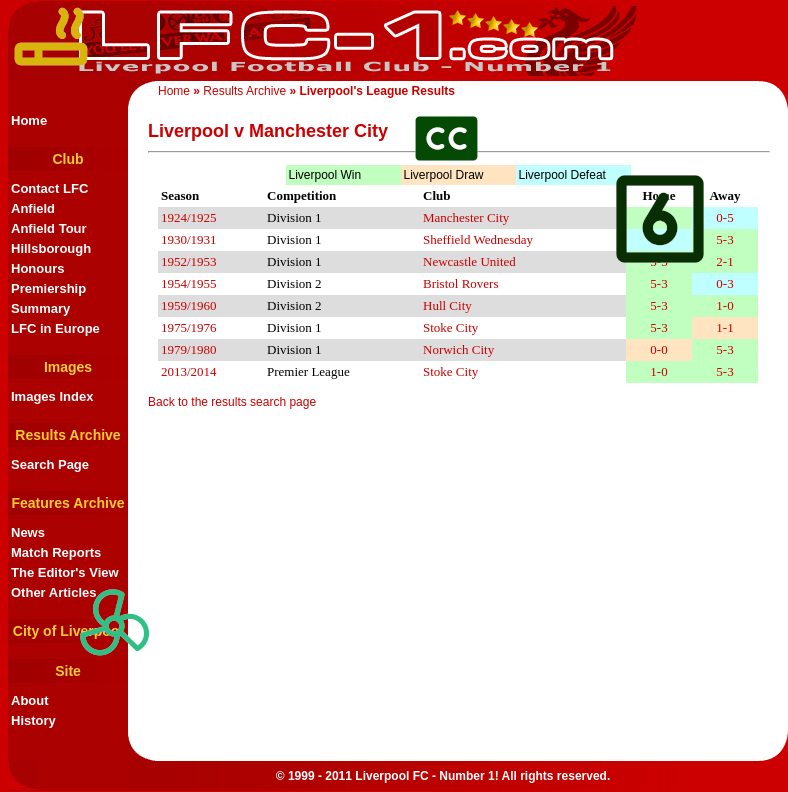 This screenshot has height=792, width=788. Describe the element at coordinates (51, 44) in the screenshot. I see `indicates a designated smoking area` at that location.